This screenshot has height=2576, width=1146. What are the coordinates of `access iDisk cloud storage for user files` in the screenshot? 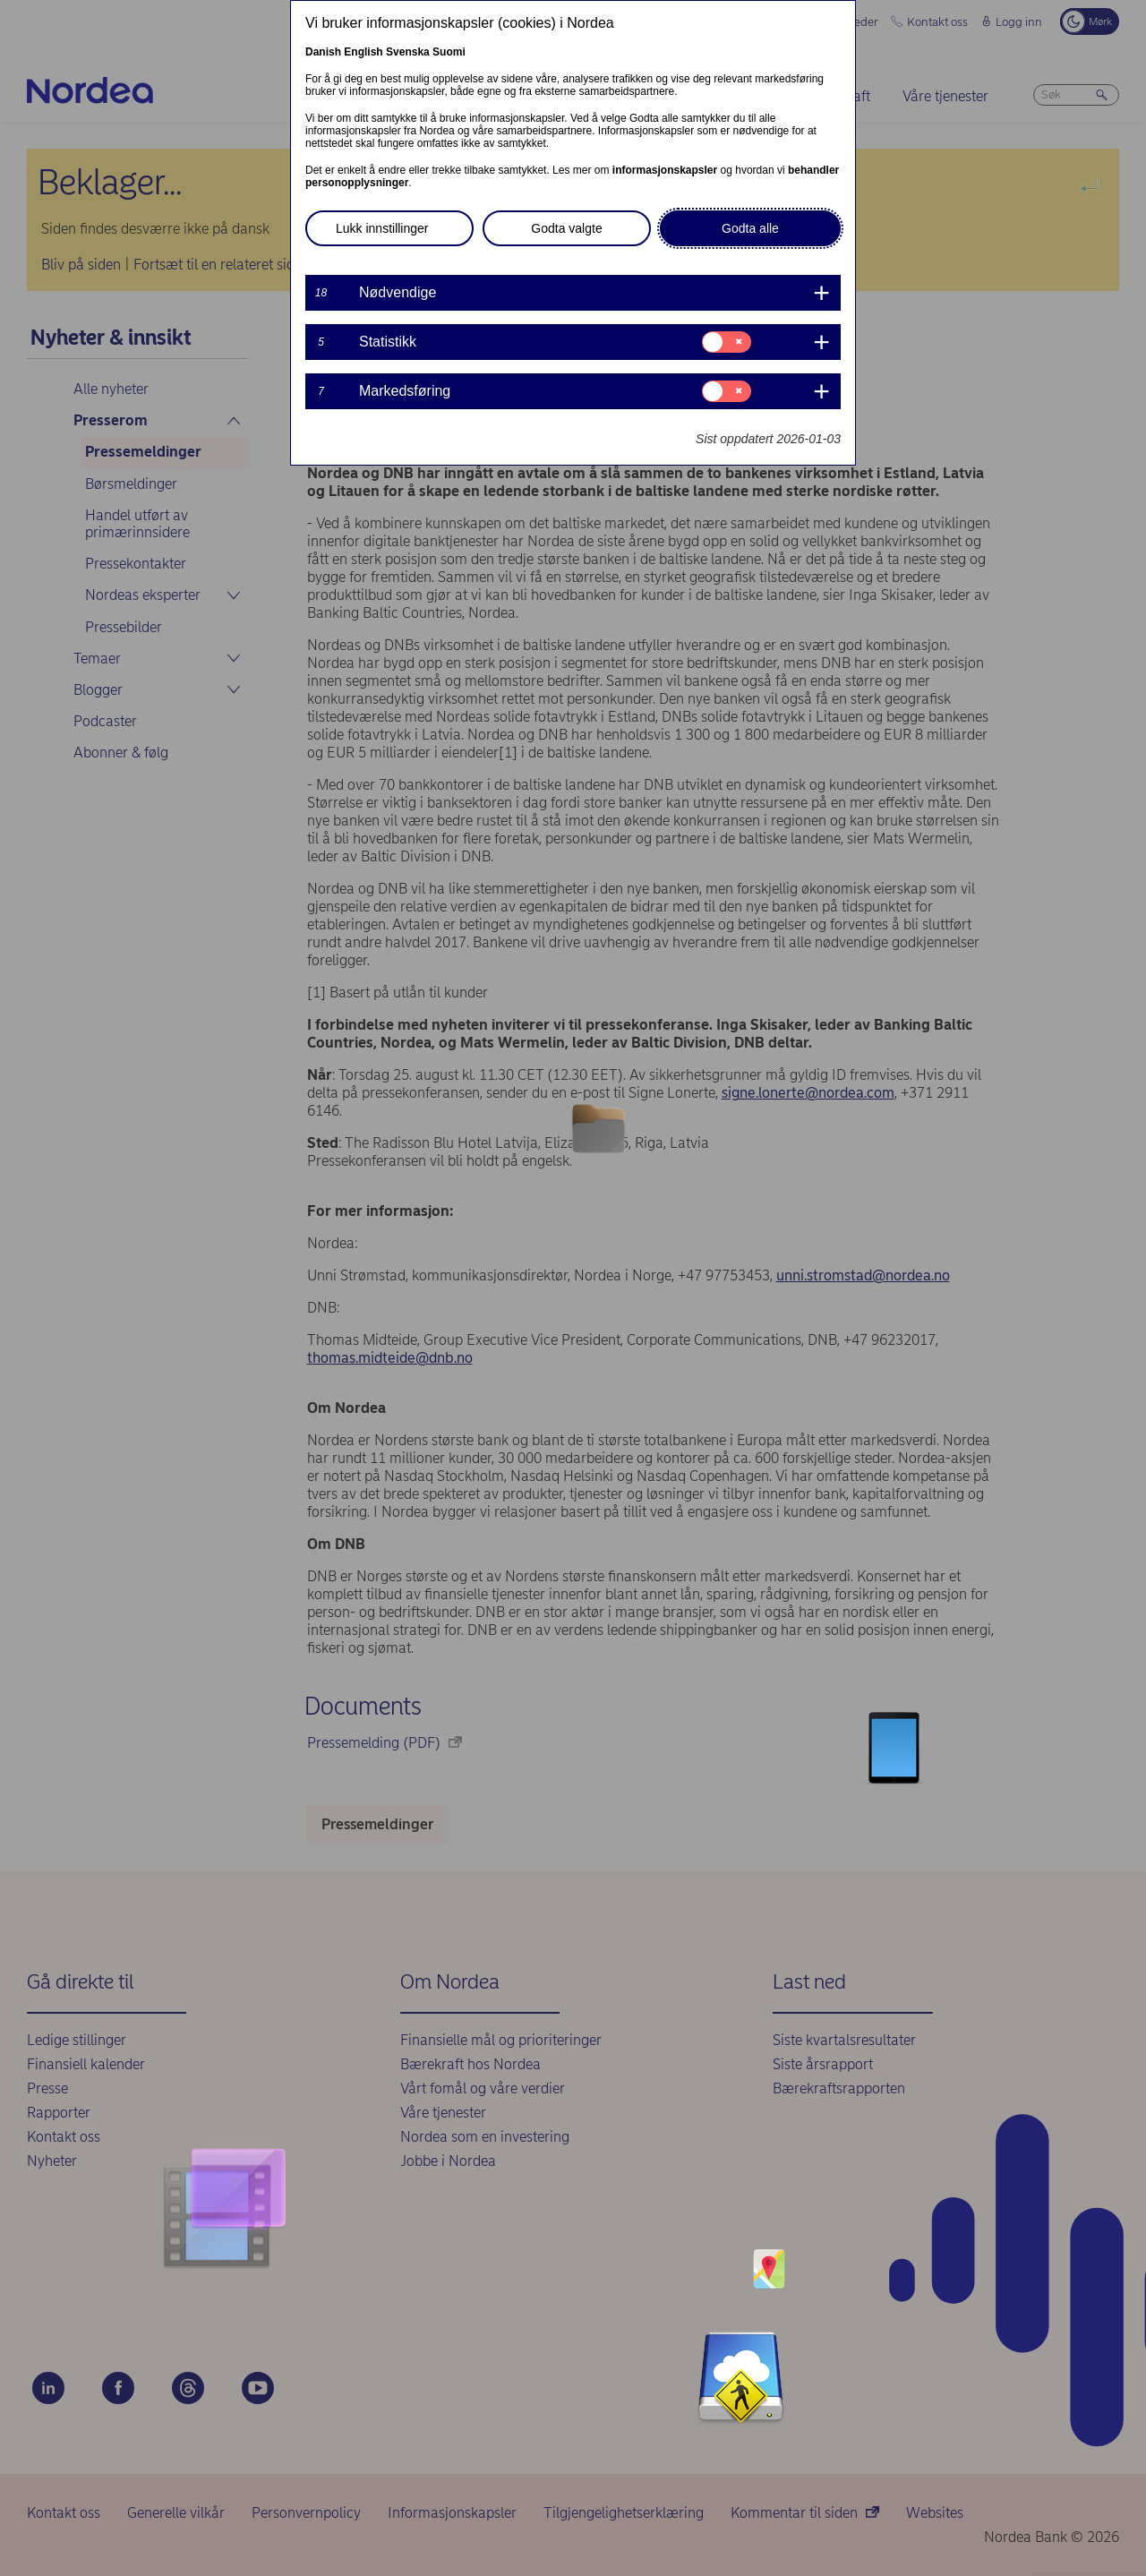 It's located at (740, 2378).